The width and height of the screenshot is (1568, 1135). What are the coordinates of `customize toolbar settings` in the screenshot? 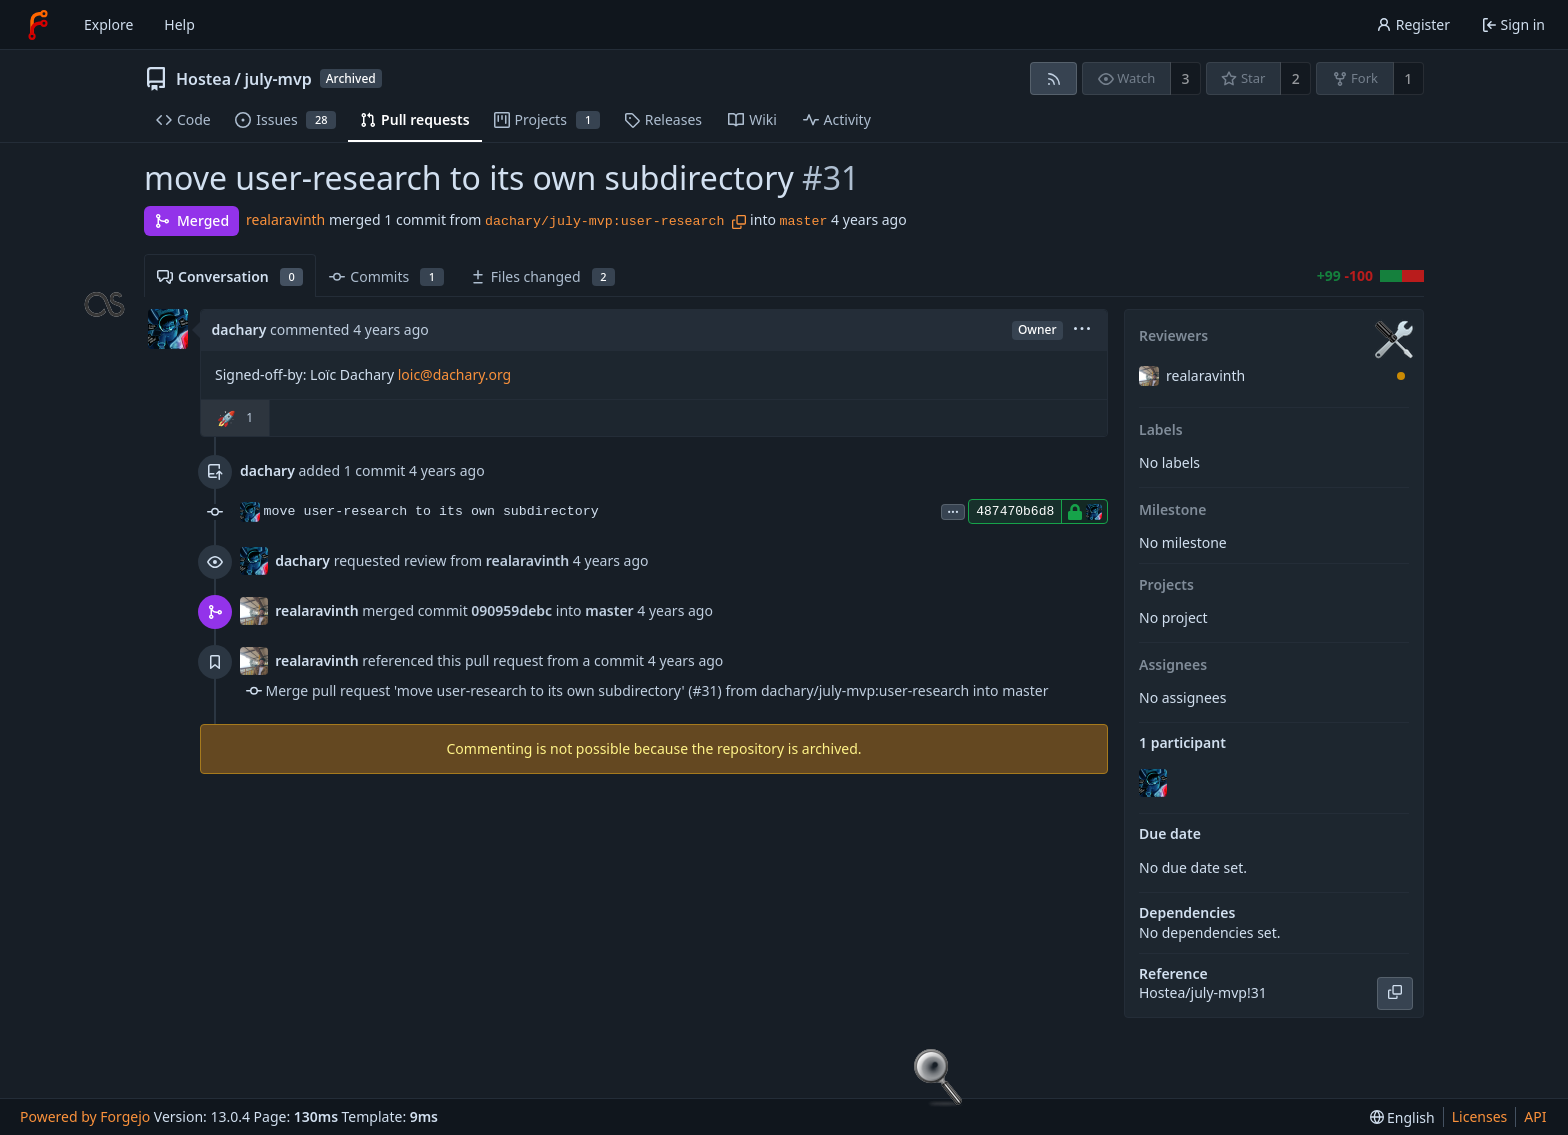 It's located at (1394, 340).